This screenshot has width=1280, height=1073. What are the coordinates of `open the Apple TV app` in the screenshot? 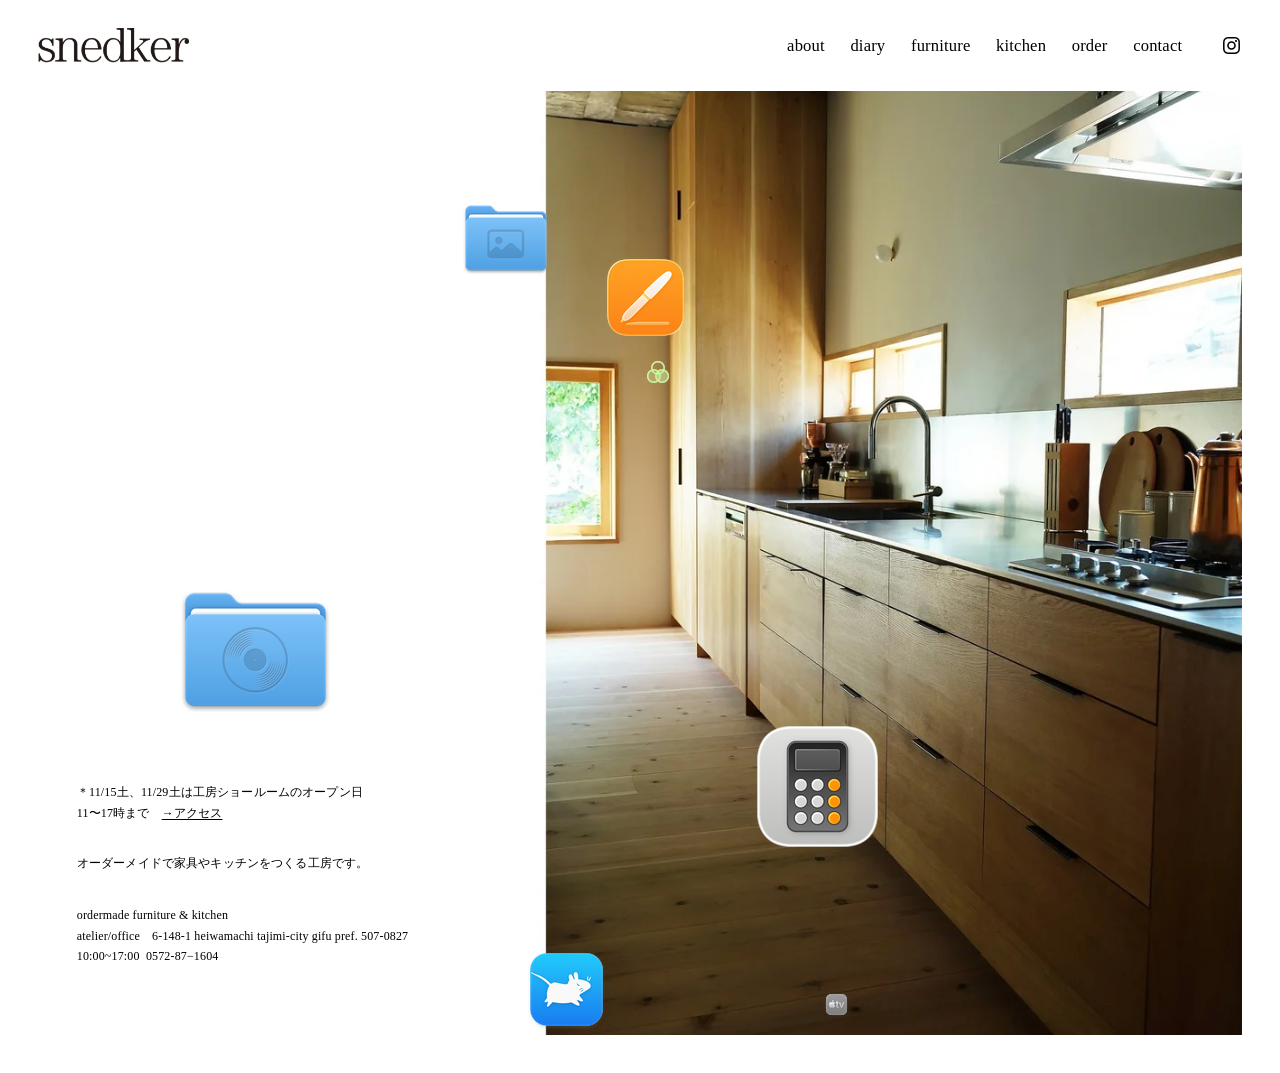 It's located at (836, 1004).